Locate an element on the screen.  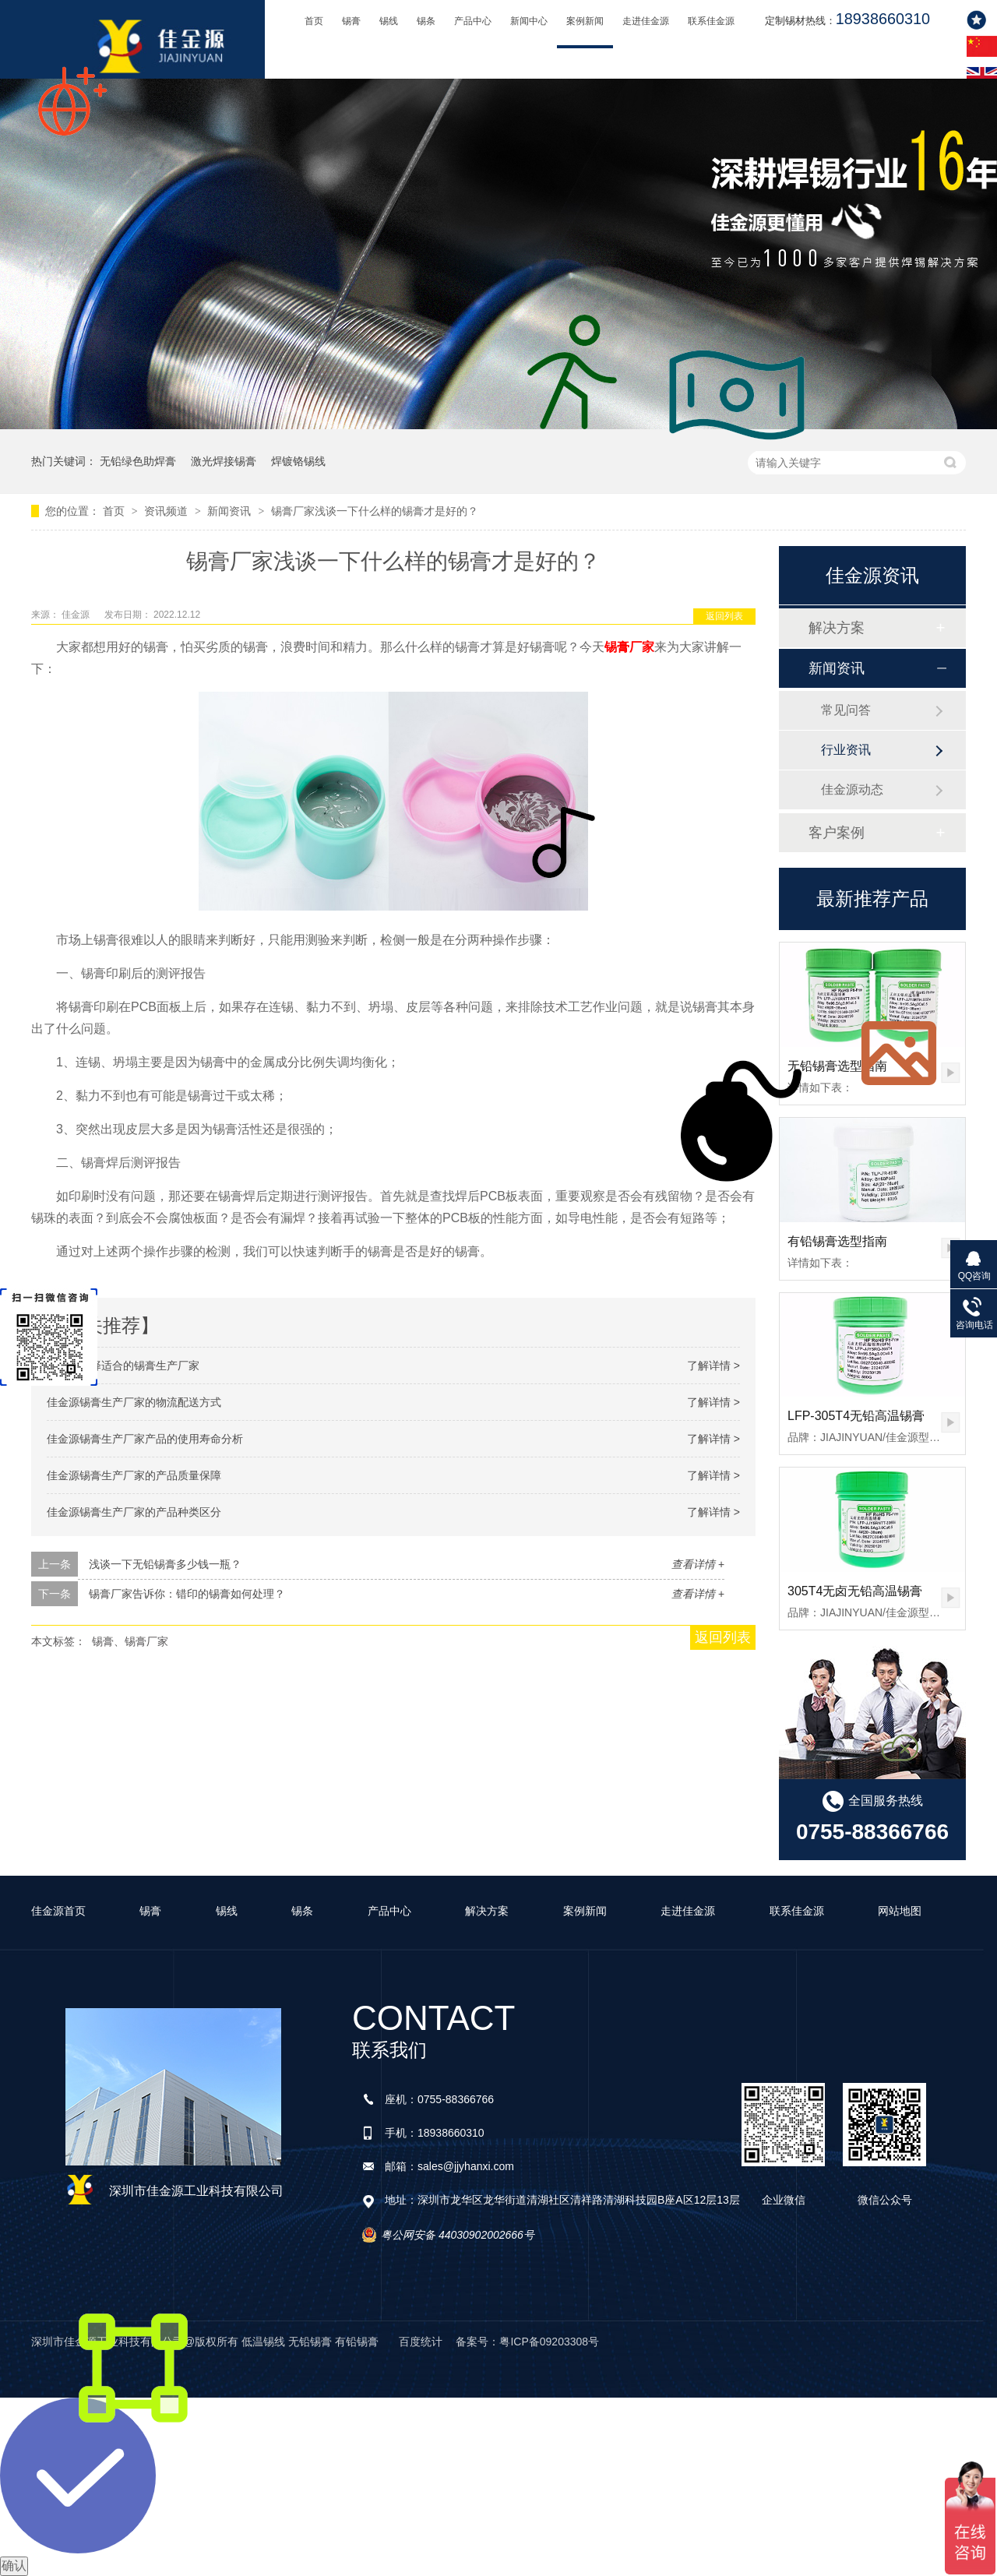
view currency or payment options is located at coordinates (737, 395).